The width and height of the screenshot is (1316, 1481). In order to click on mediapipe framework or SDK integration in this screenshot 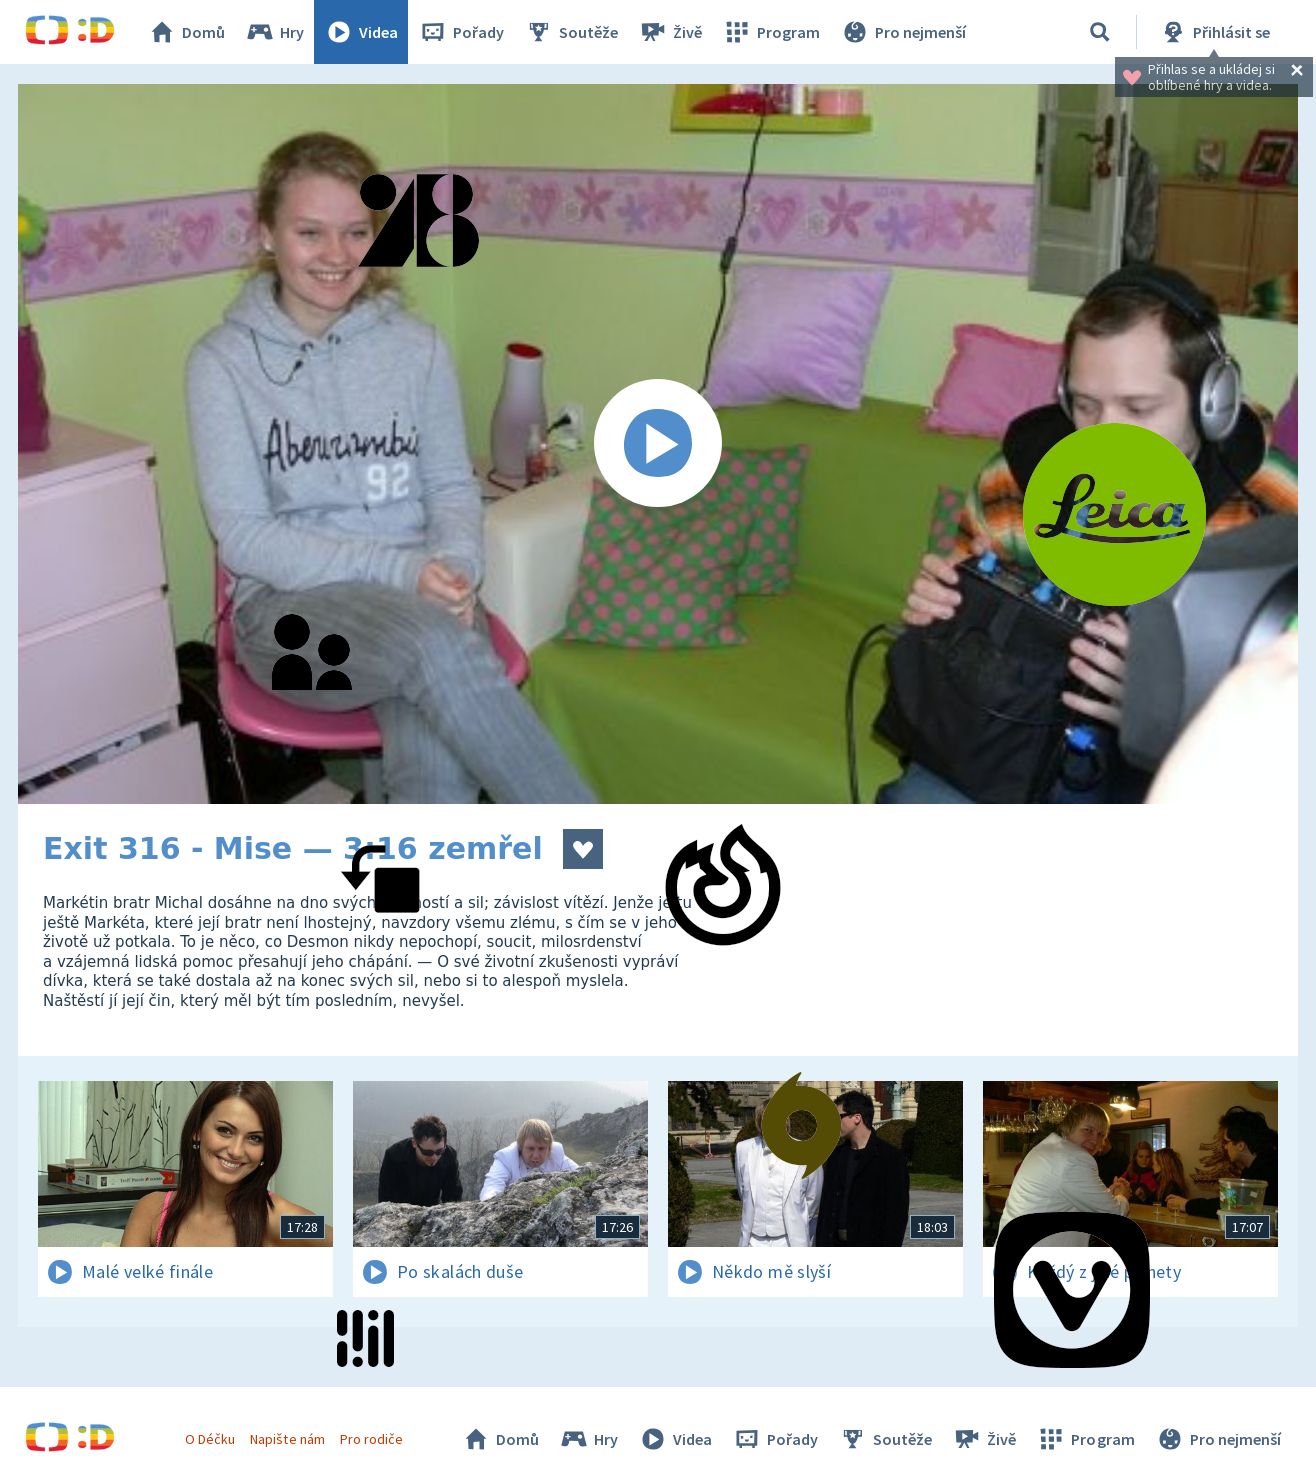, I will do `click(365, 1338)`.